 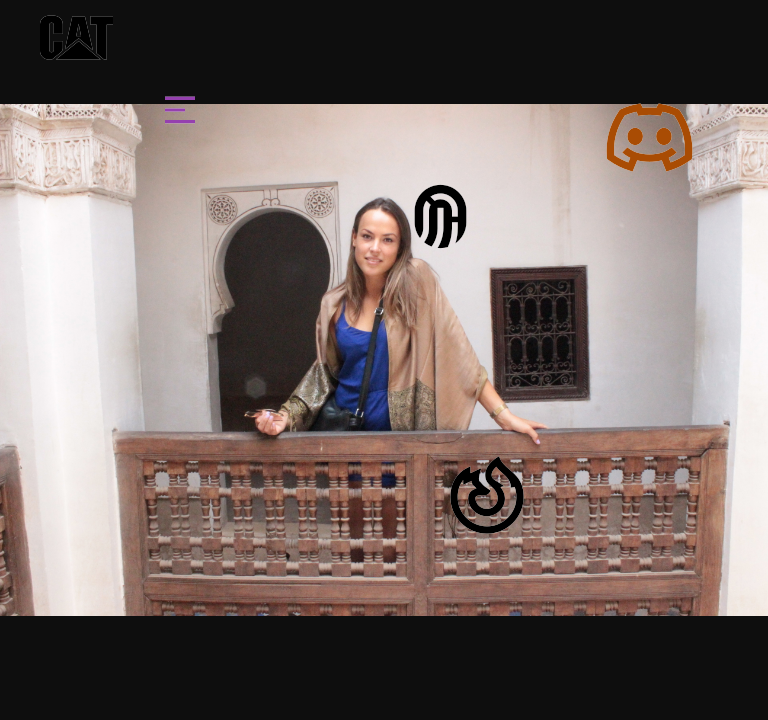 What do you see at coordinates (440, 216) in the screenshot?
I see `authenticate with fingerprint biometrics` at bounding box center [440, 216].